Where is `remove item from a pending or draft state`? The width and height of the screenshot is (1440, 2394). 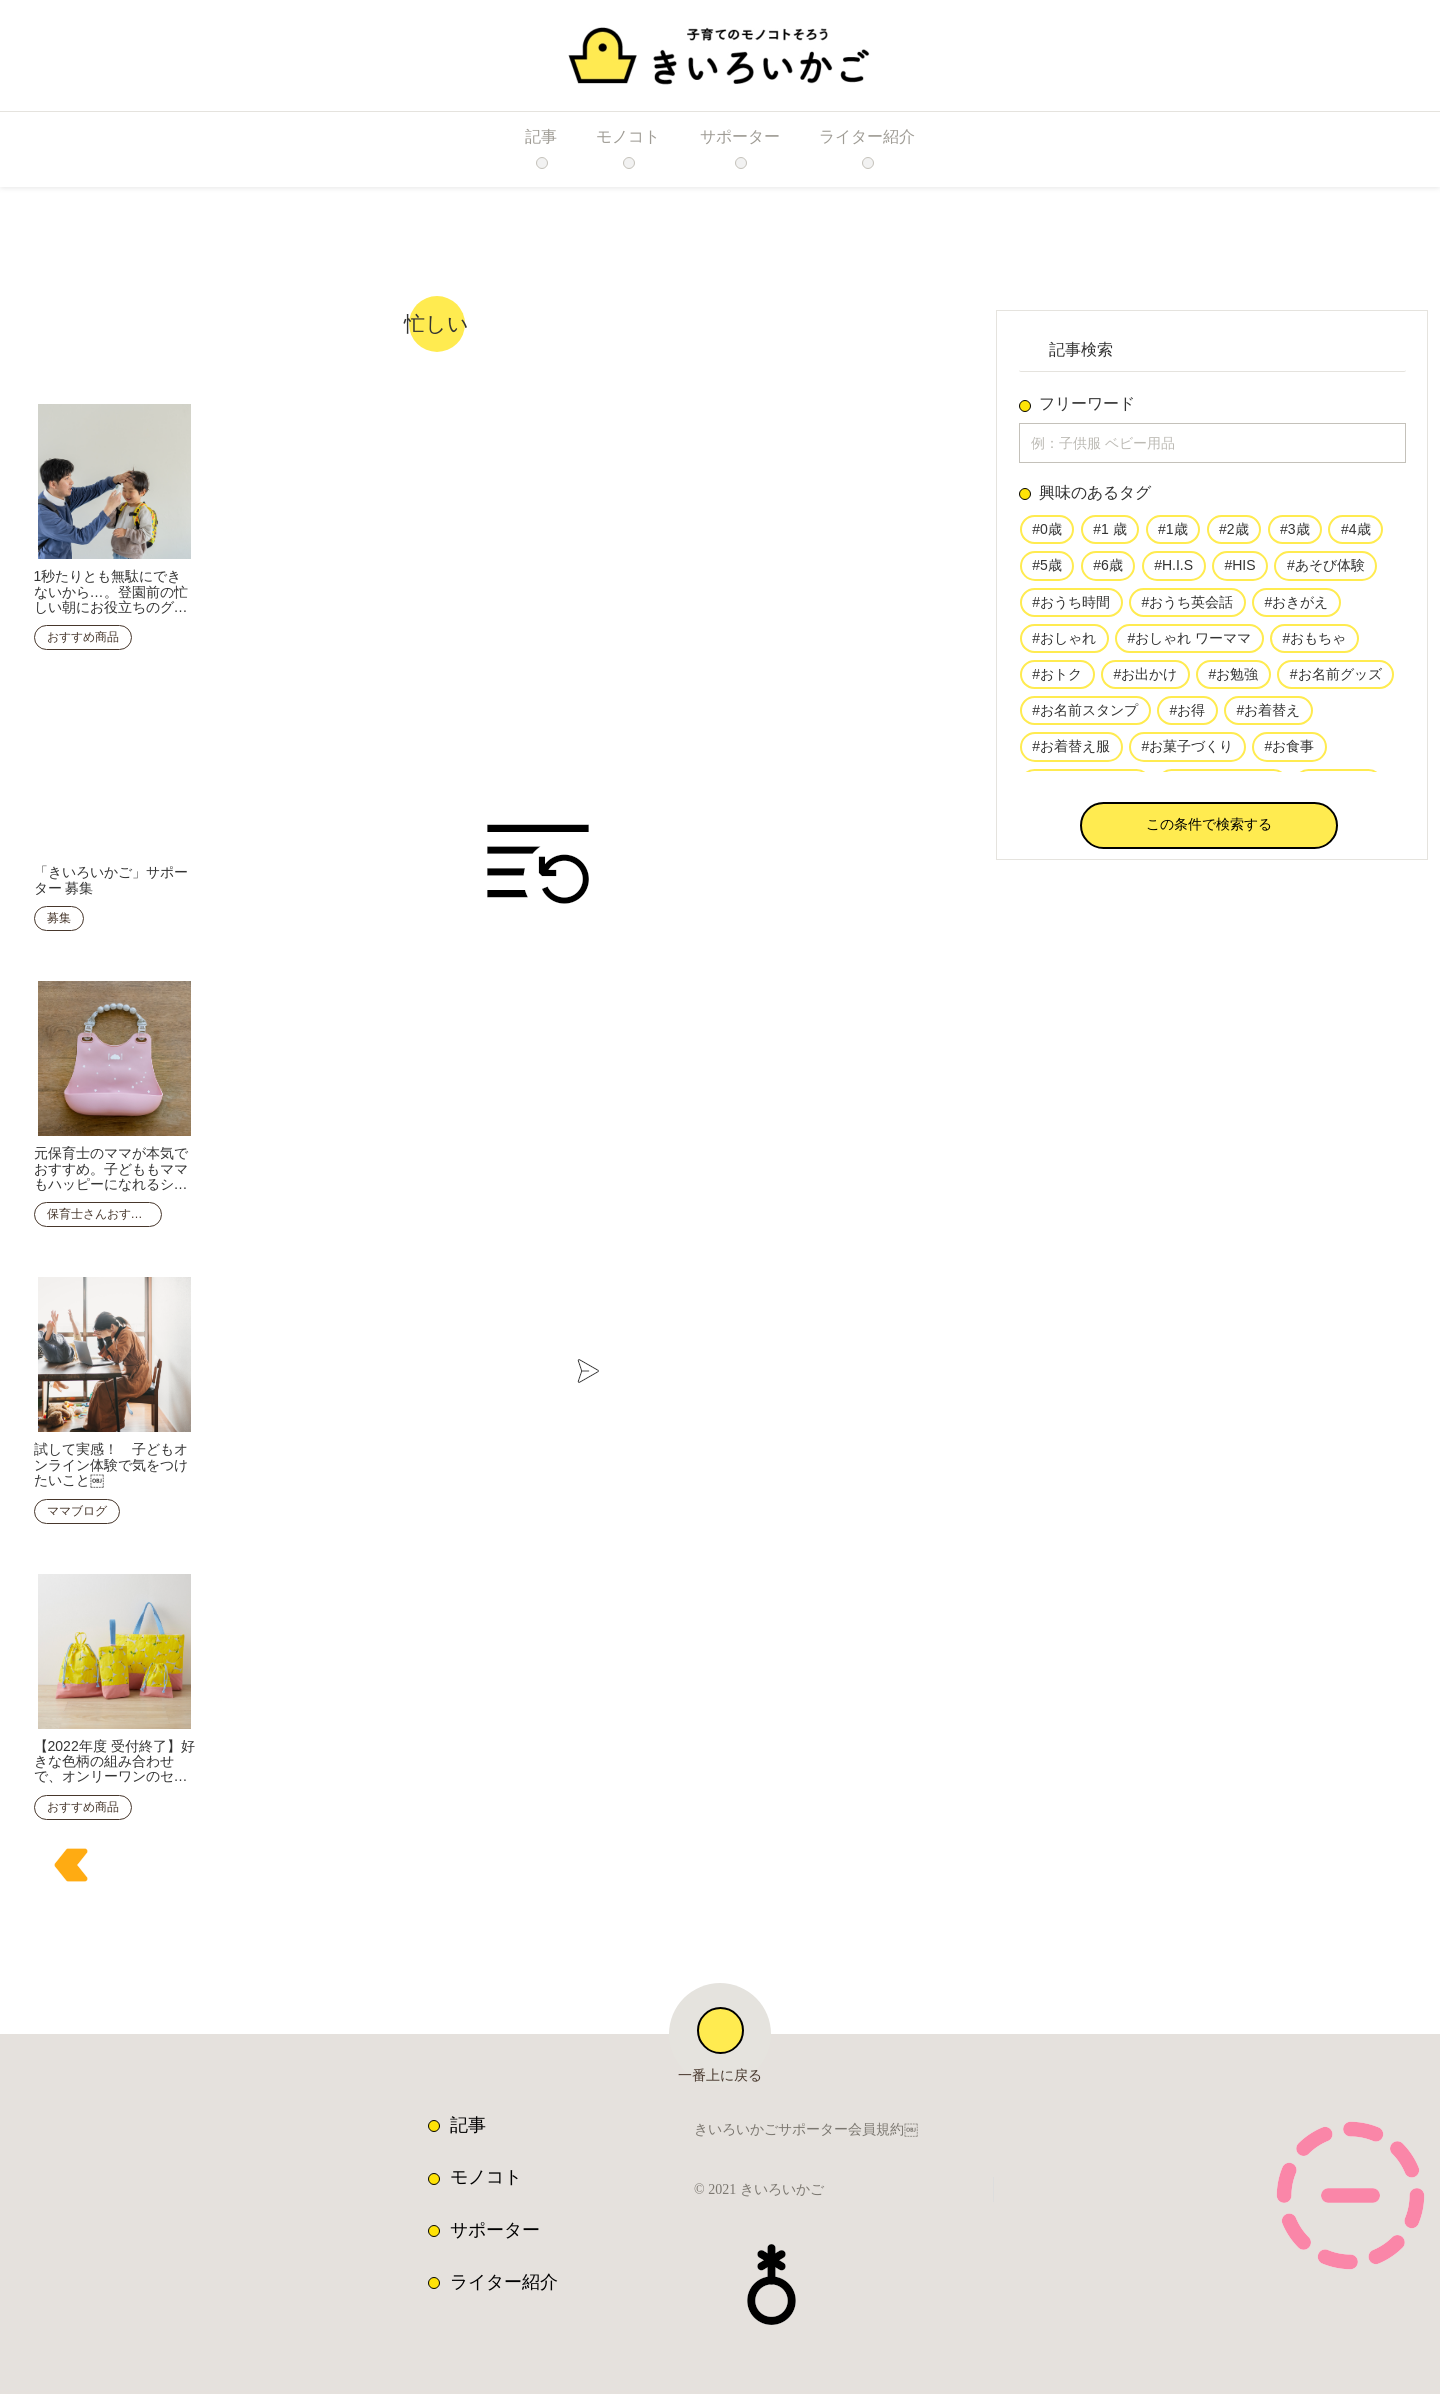
remove item from a pending or draft state is located at coordinates (1350, 2195).